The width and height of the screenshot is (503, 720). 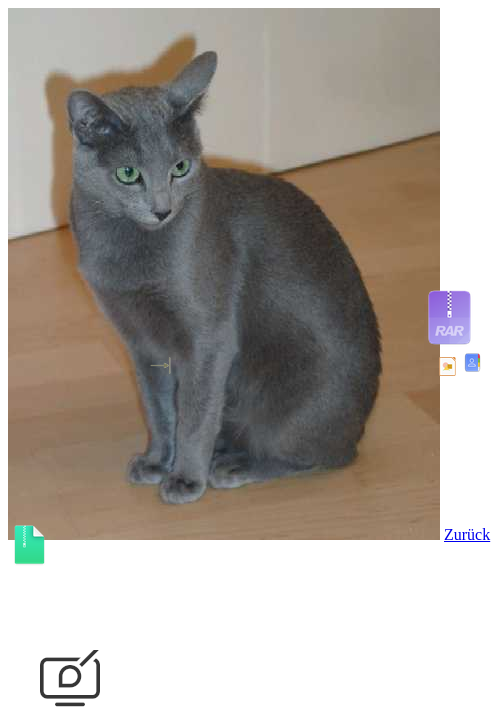 What do you see at coordinates (472, 362) in the screenshot?
I see `open the address book application` at bounding box center [472, 362].